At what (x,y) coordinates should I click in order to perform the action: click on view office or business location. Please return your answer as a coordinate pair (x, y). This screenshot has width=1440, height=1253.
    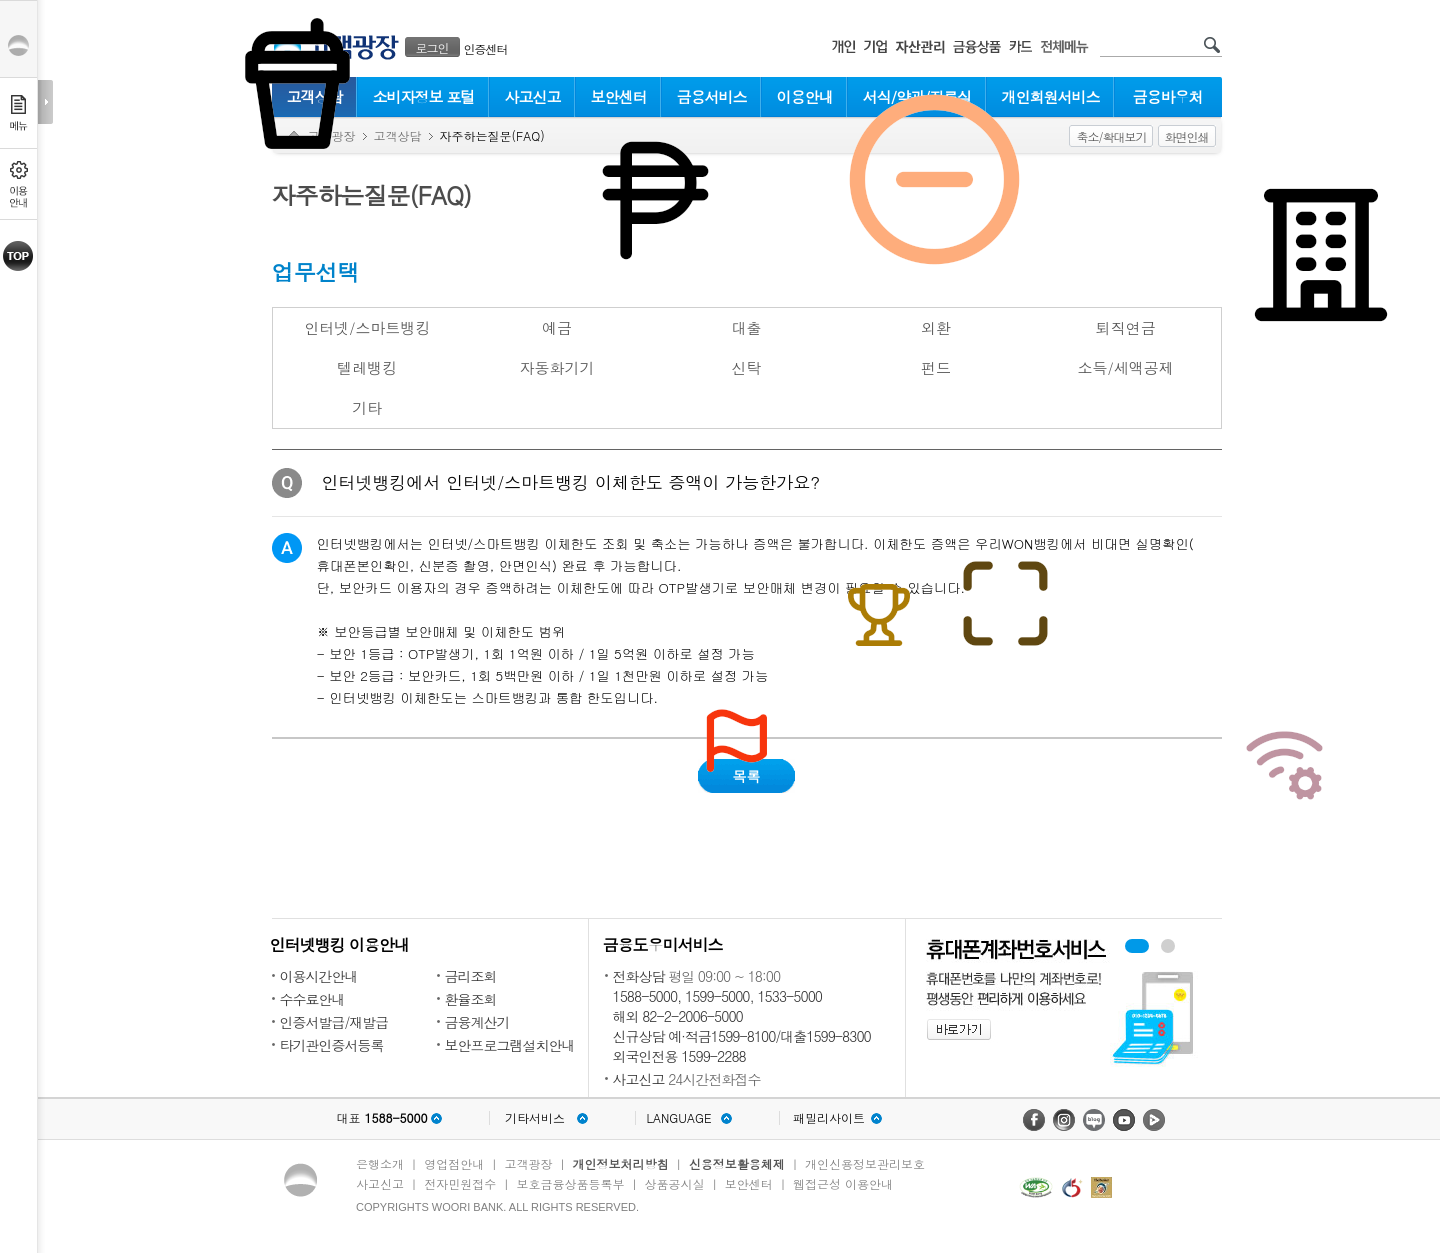
    Looking at the image, I should click on (1321, 255).